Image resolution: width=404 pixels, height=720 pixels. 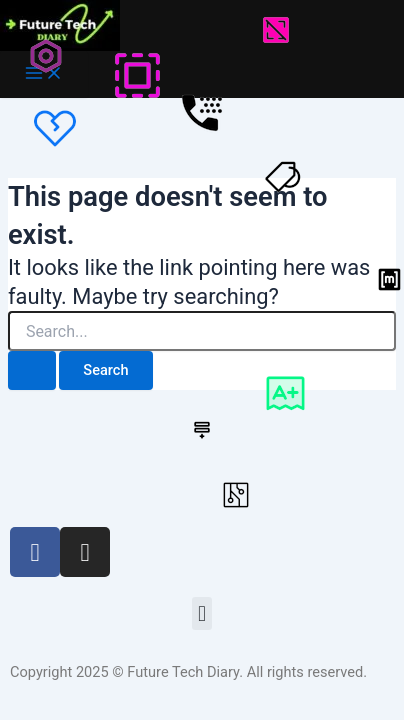 What do you see at coordinates (137, 75) in the screenshot?
I see `select all items in the current view` at bounding box center [137, 75].